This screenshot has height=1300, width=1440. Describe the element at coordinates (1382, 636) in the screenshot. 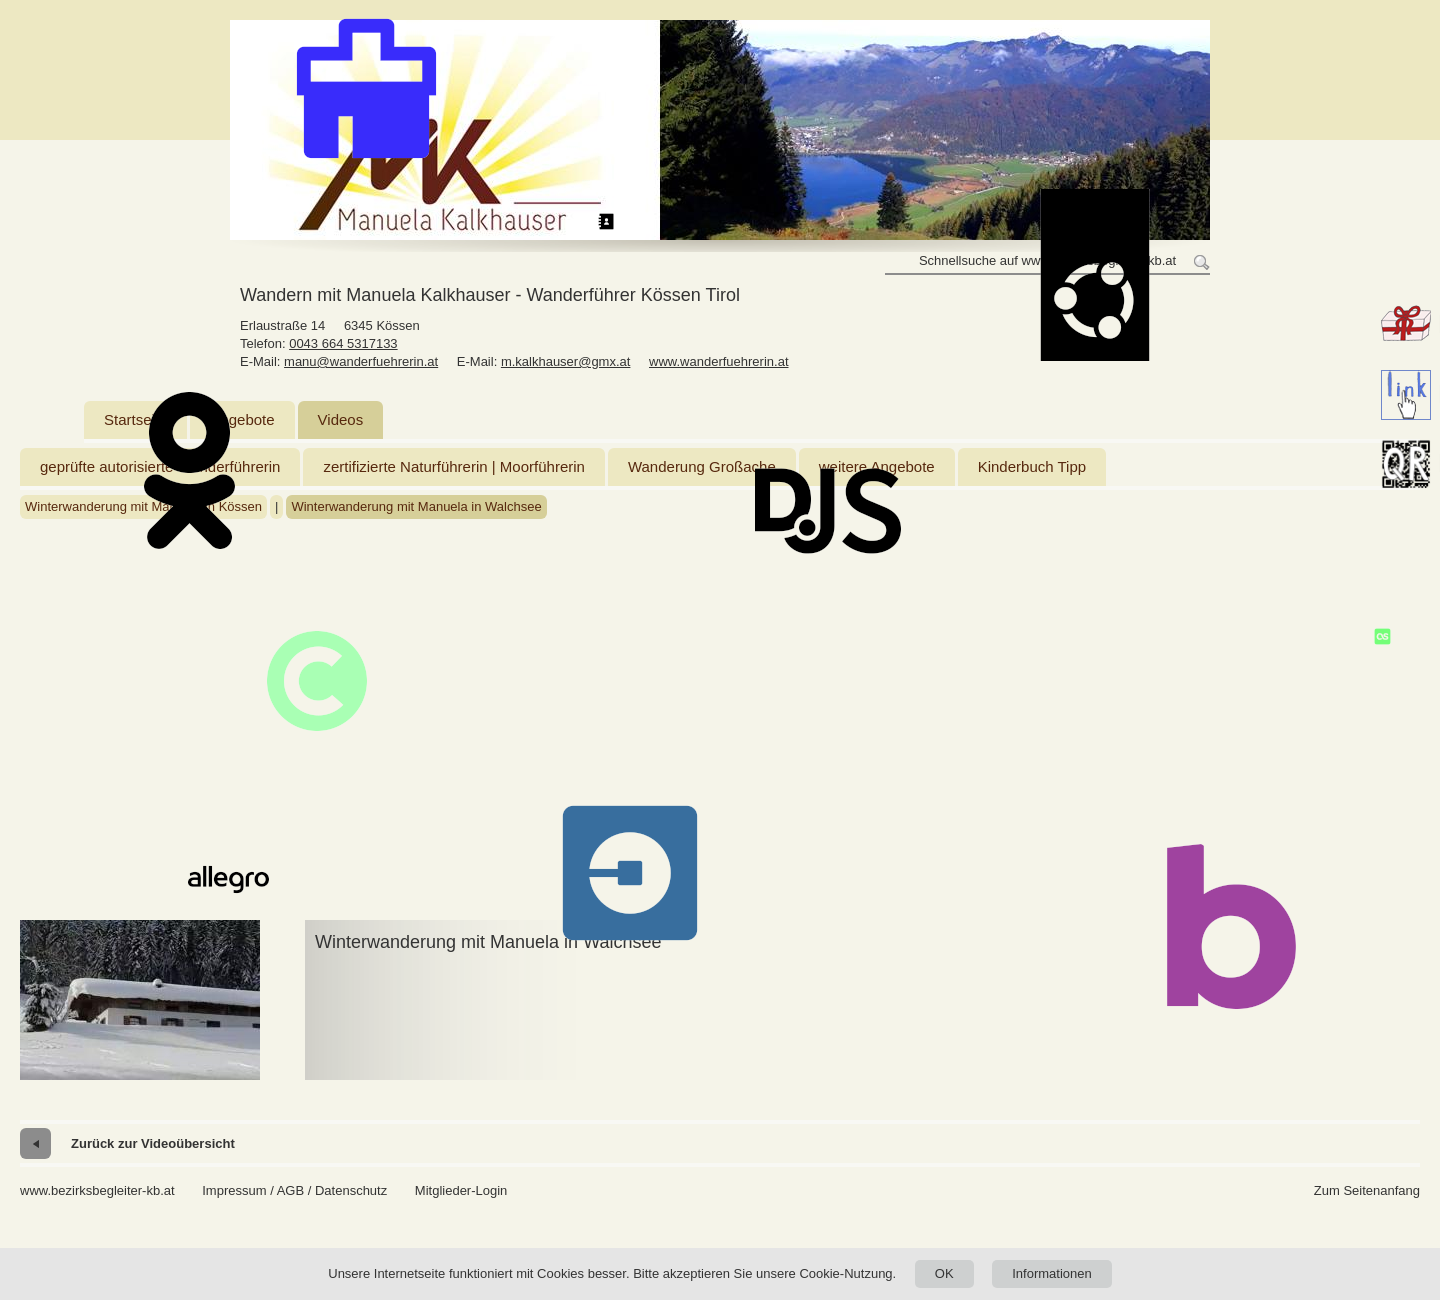

I see `open Last.fm app or profile` at that location.